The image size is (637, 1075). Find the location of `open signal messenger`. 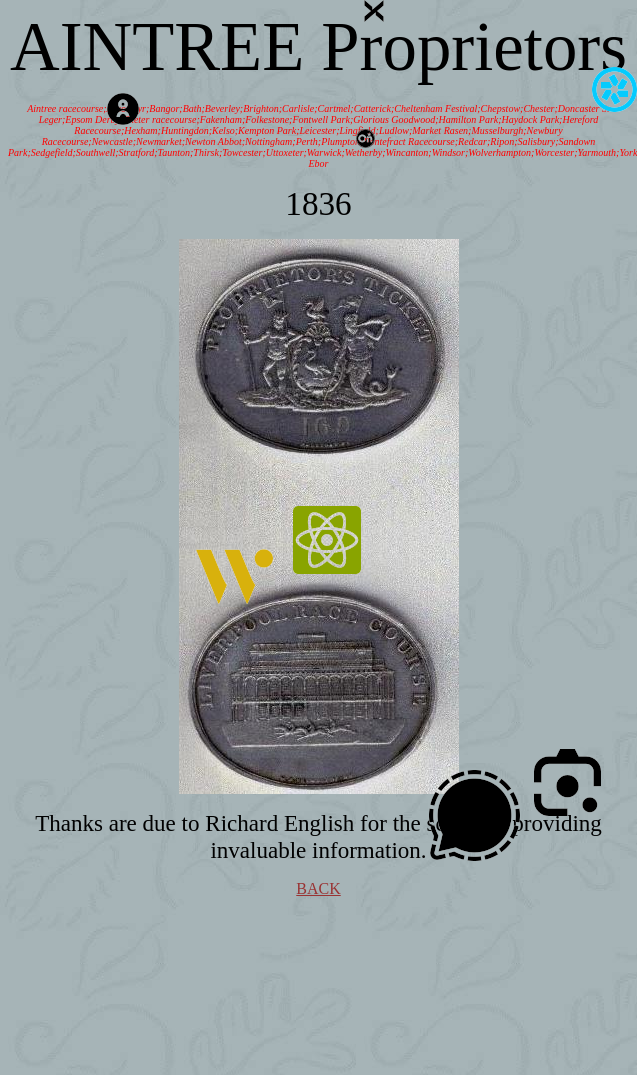

open signal messenger is located at coordinates (474, 815).